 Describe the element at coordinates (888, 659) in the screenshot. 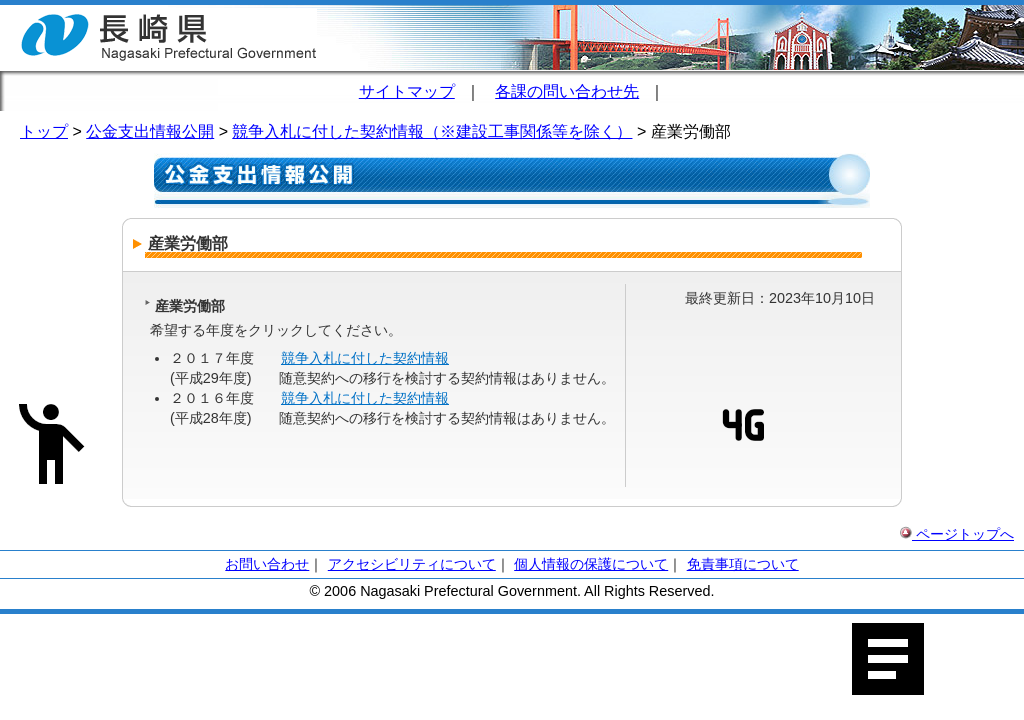

I see `view article or document` at that location.